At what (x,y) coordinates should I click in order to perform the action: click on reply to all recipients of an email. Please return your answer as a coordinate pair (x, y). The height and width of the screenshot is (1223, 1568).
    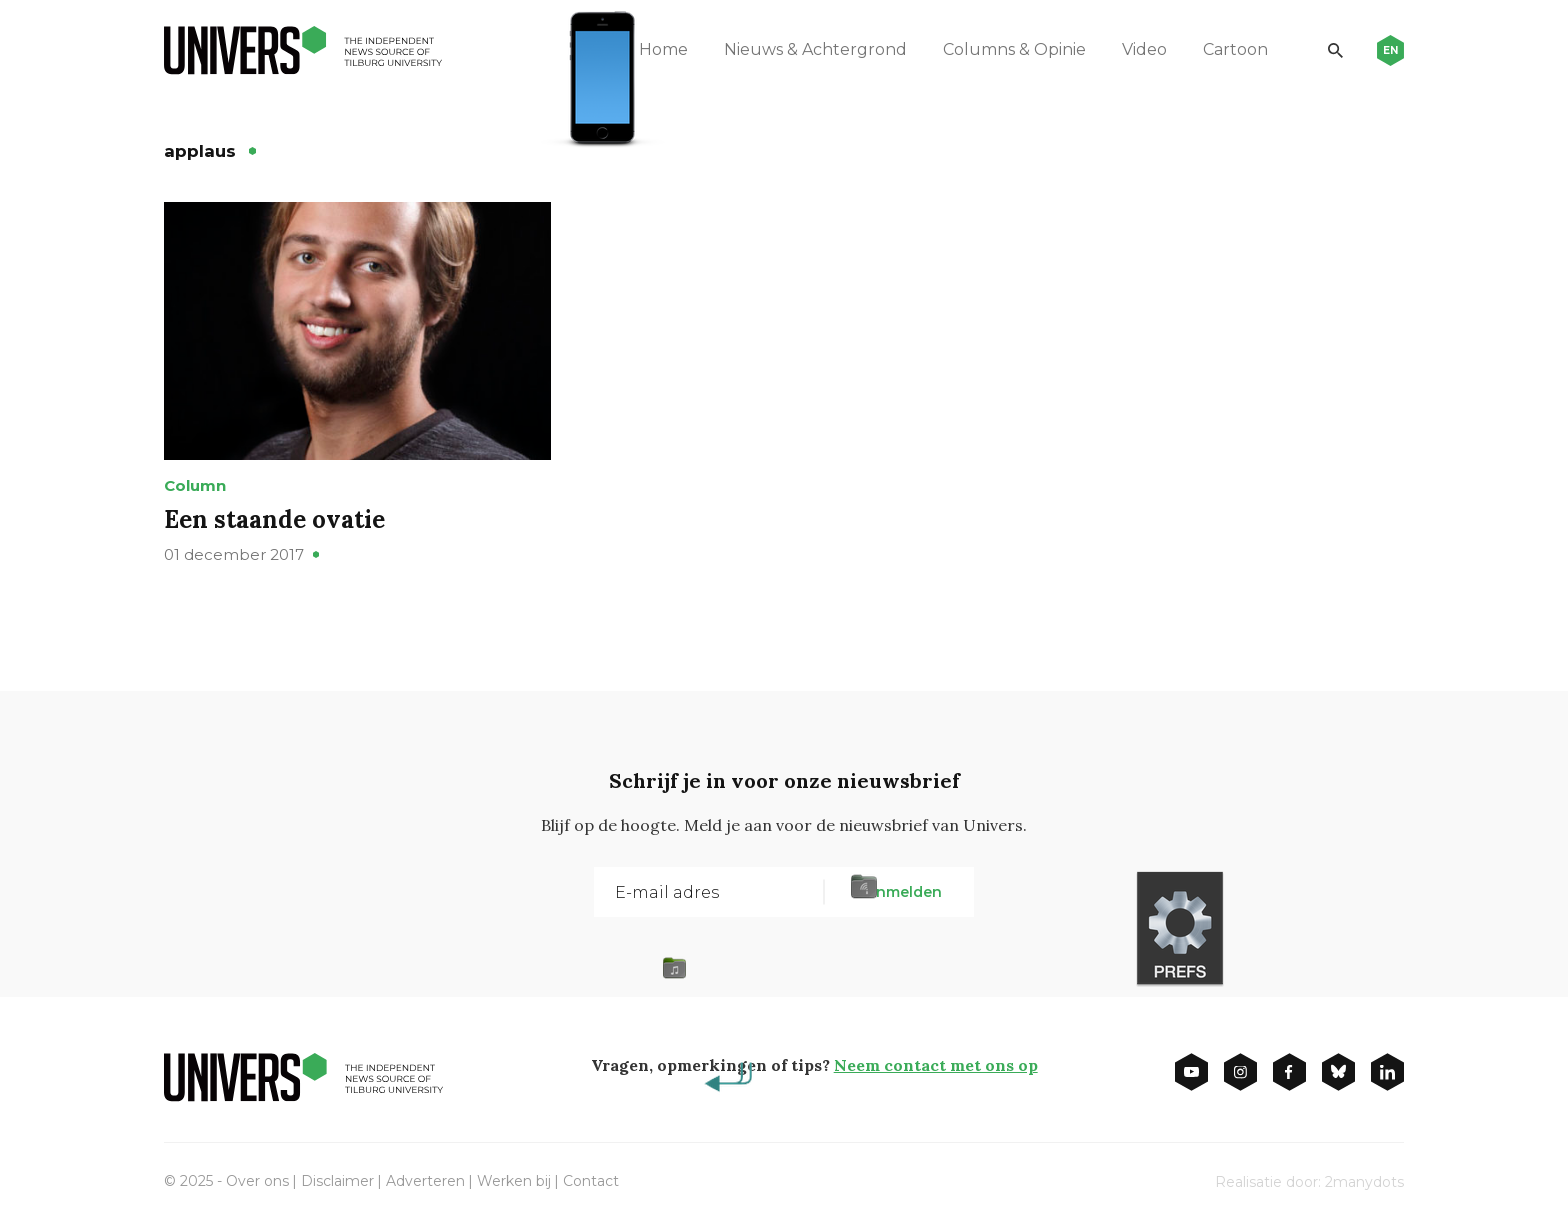
    Looking at the image, I should click on (727, 1073).